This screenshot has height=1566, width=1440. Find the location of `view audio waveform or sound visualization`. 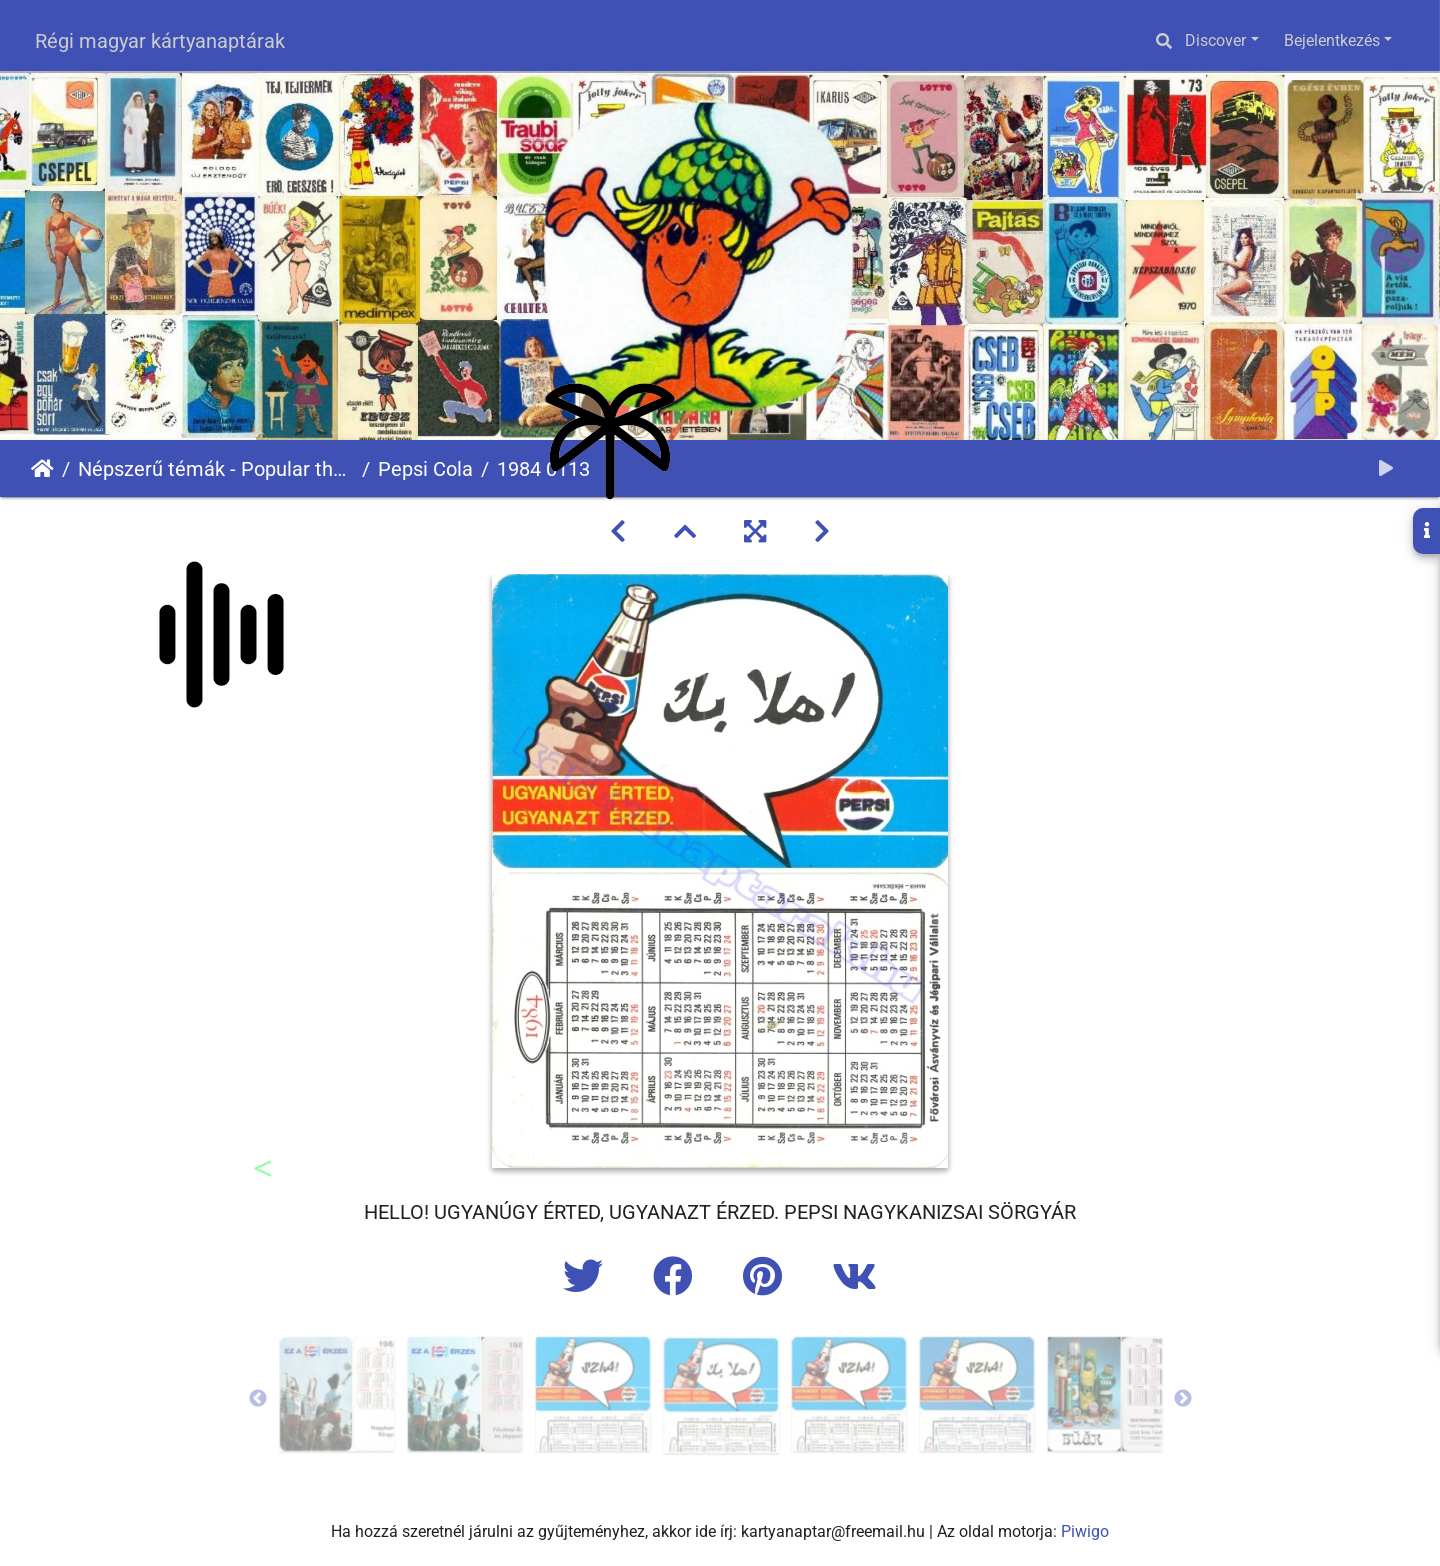

view audio waveform or sound visualization is located at coordinates (221, 634).